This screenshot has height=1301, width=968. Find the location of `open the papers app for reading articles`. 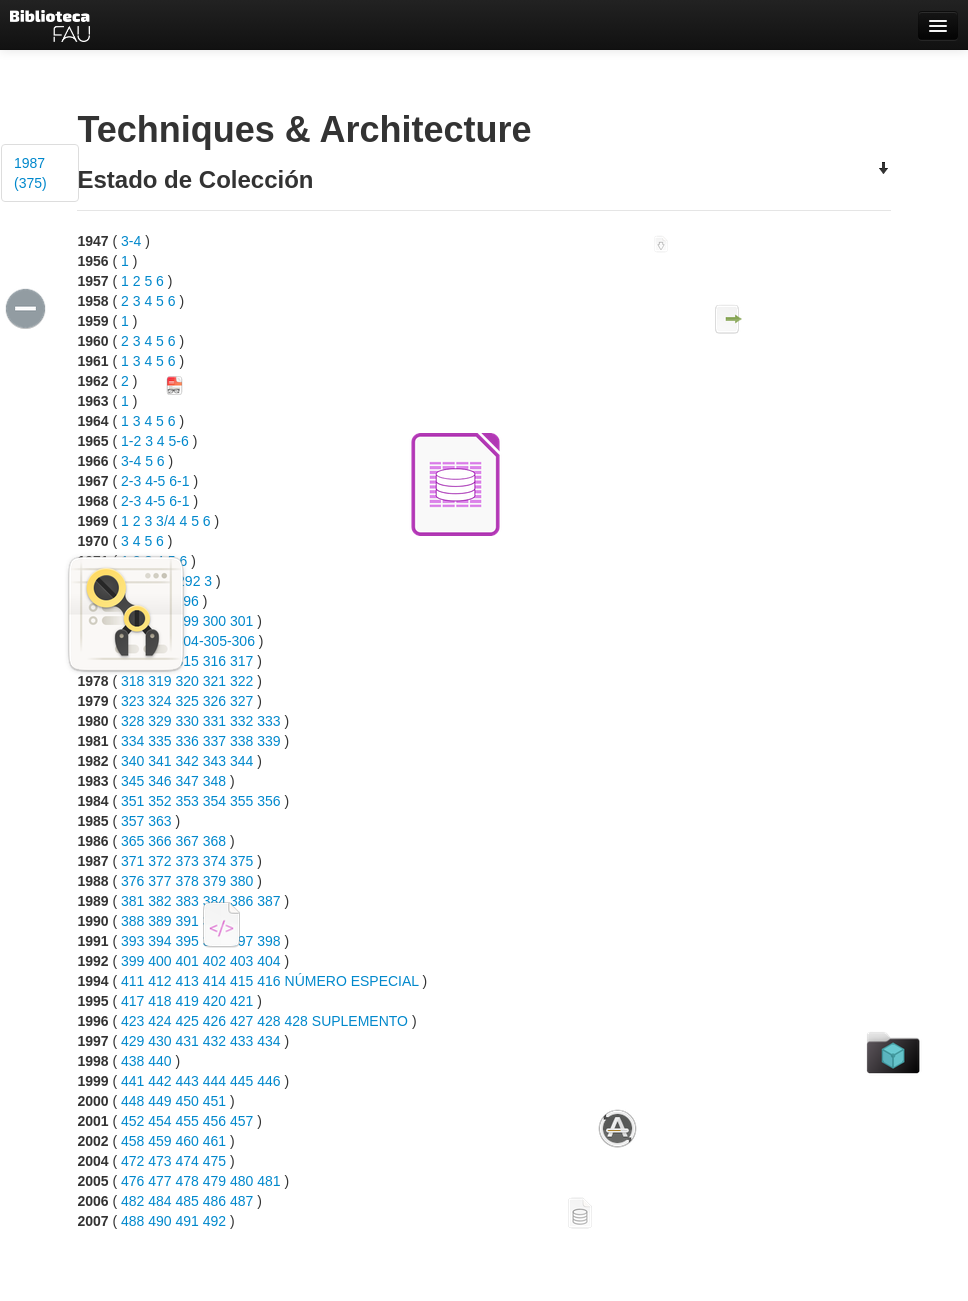

open the papers app for reading articles is located at coordinates (174, 385).